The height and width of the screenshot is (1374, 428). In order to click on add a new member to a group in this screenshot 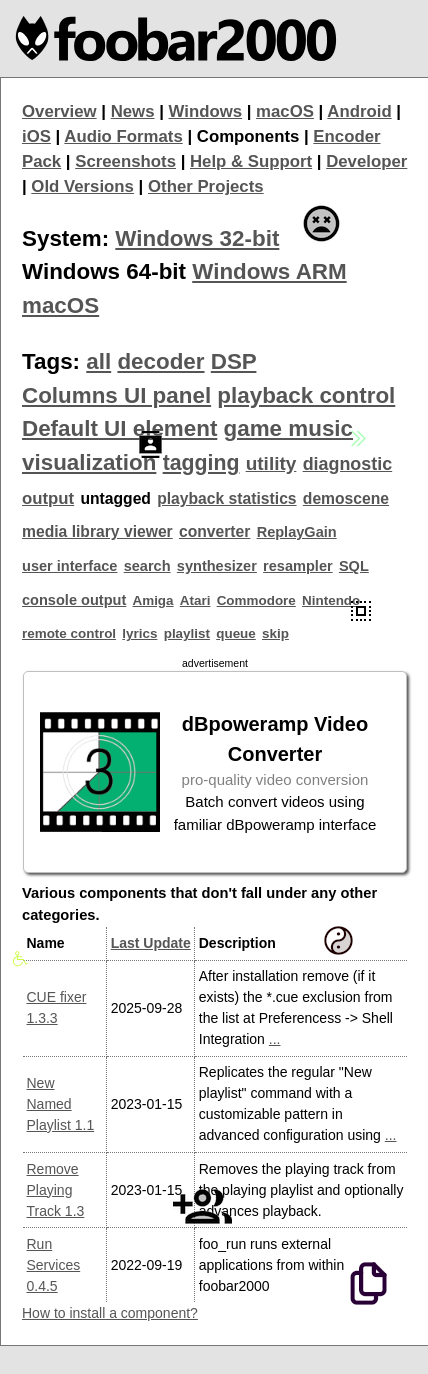, I will do `click(202, 1206)`.